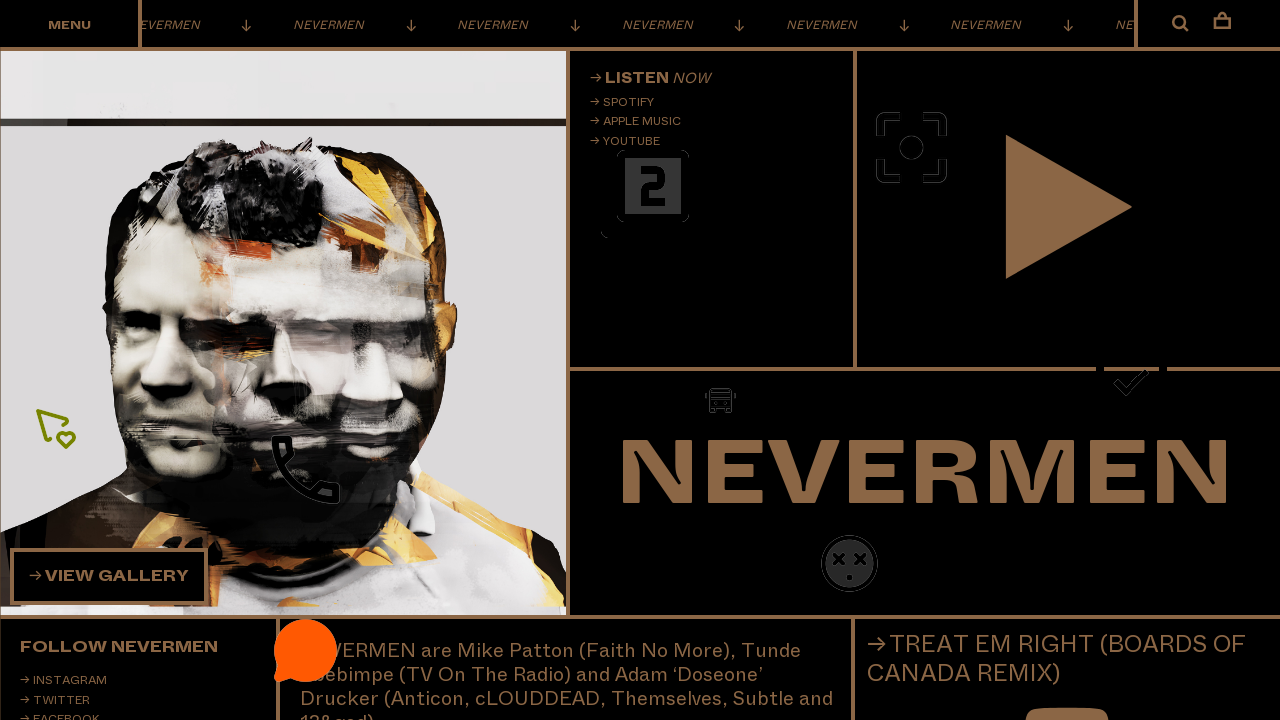 Image resolution: width=1280 pixels, height=720 pixels. I want to click on view bus routes or schedules, so click(720, 400).